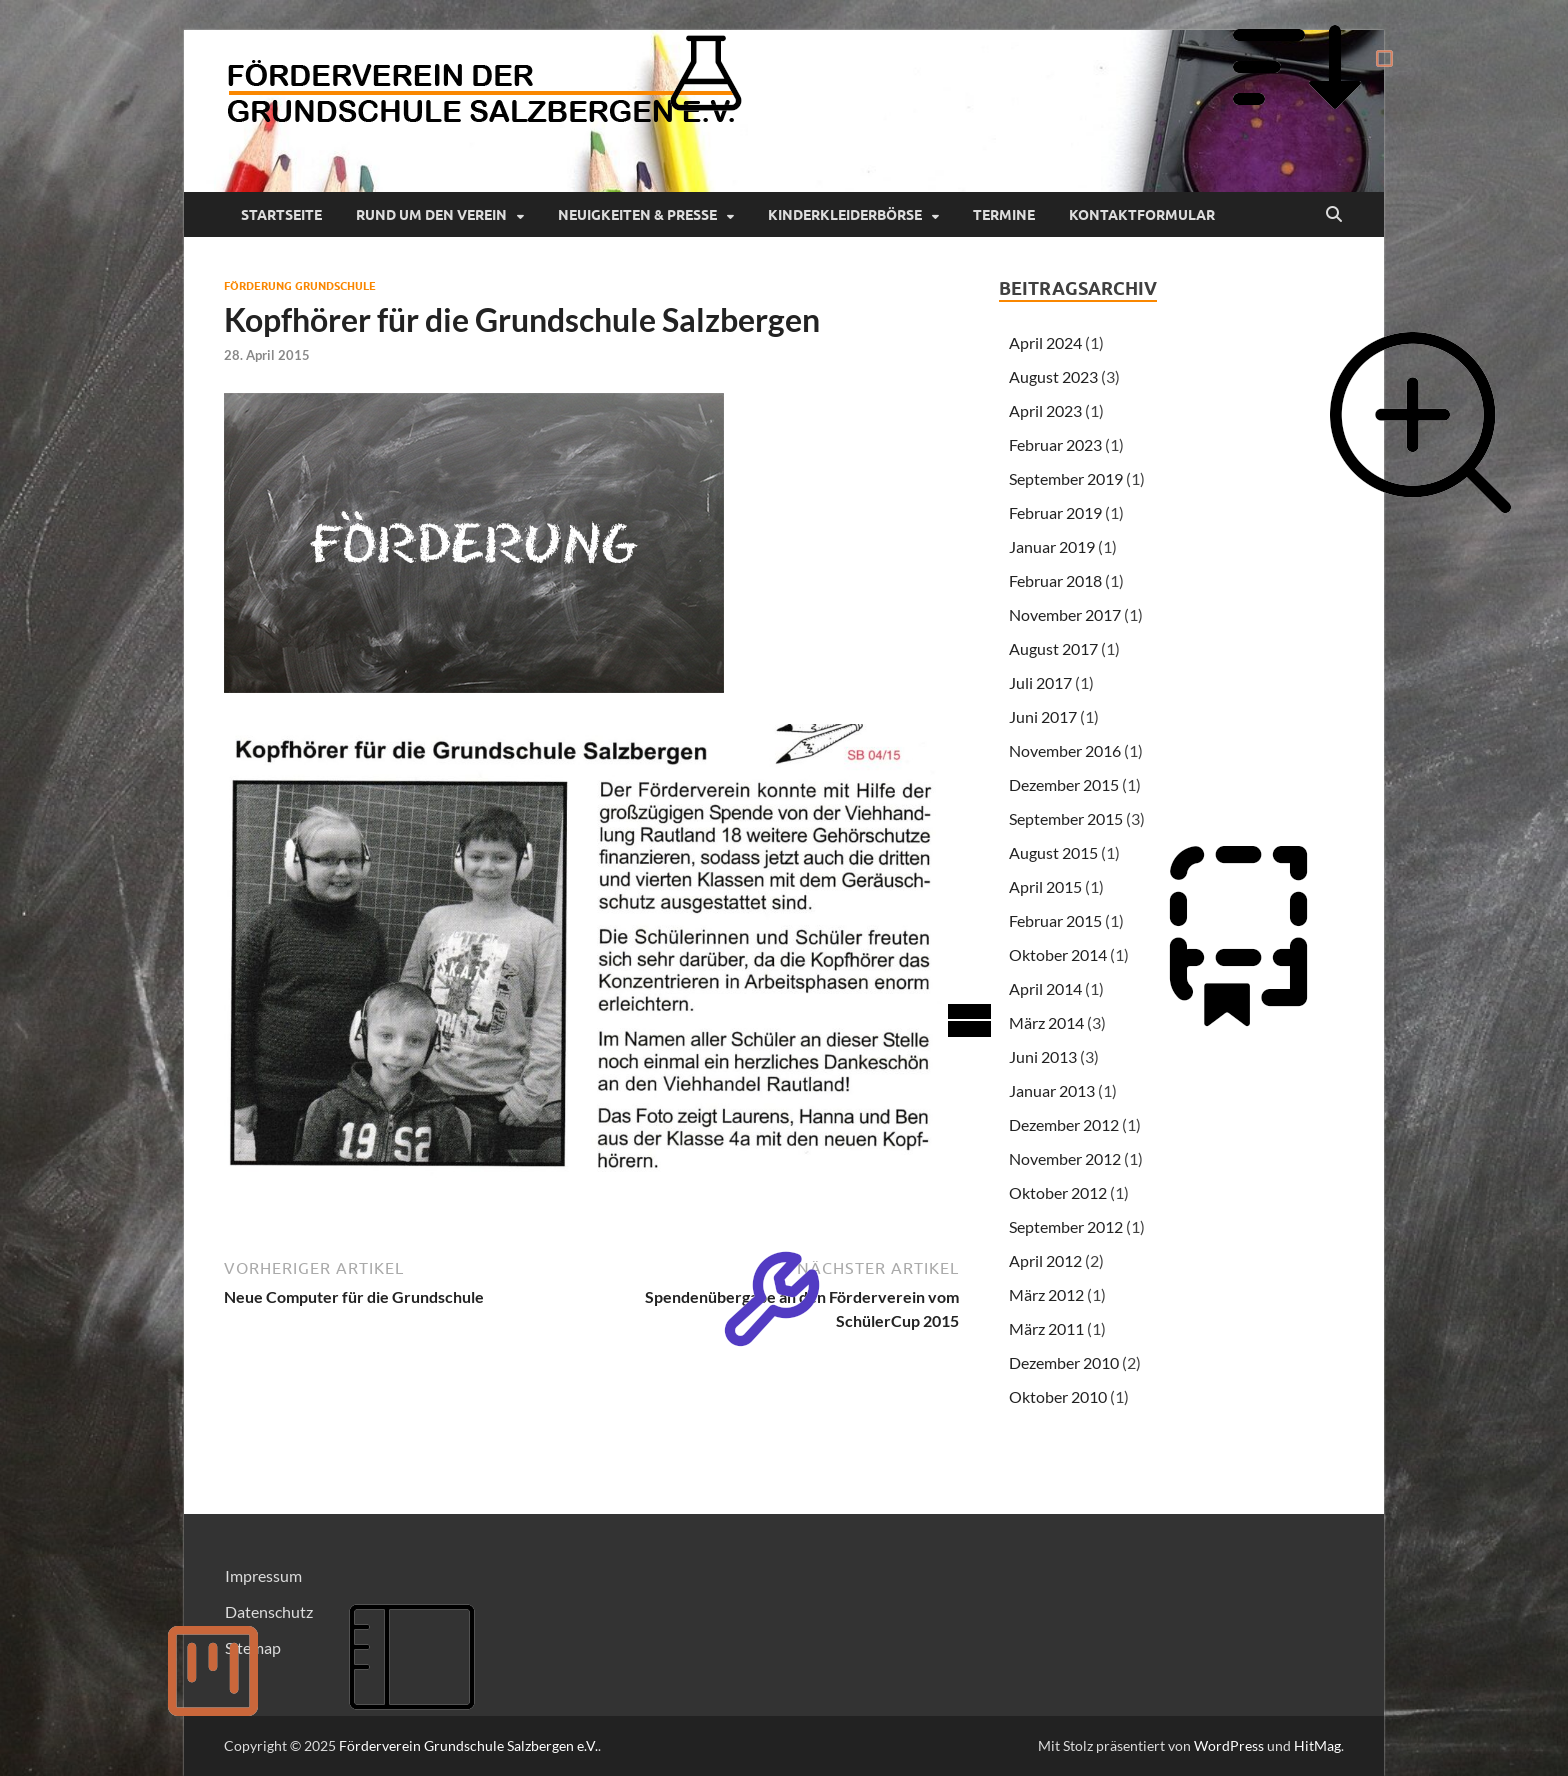 The width and height of the screenshot is (1568, 1776). Describe the element at coordinates (706, 73) in the screenshot. I see `access experimental or beta features` at that location.